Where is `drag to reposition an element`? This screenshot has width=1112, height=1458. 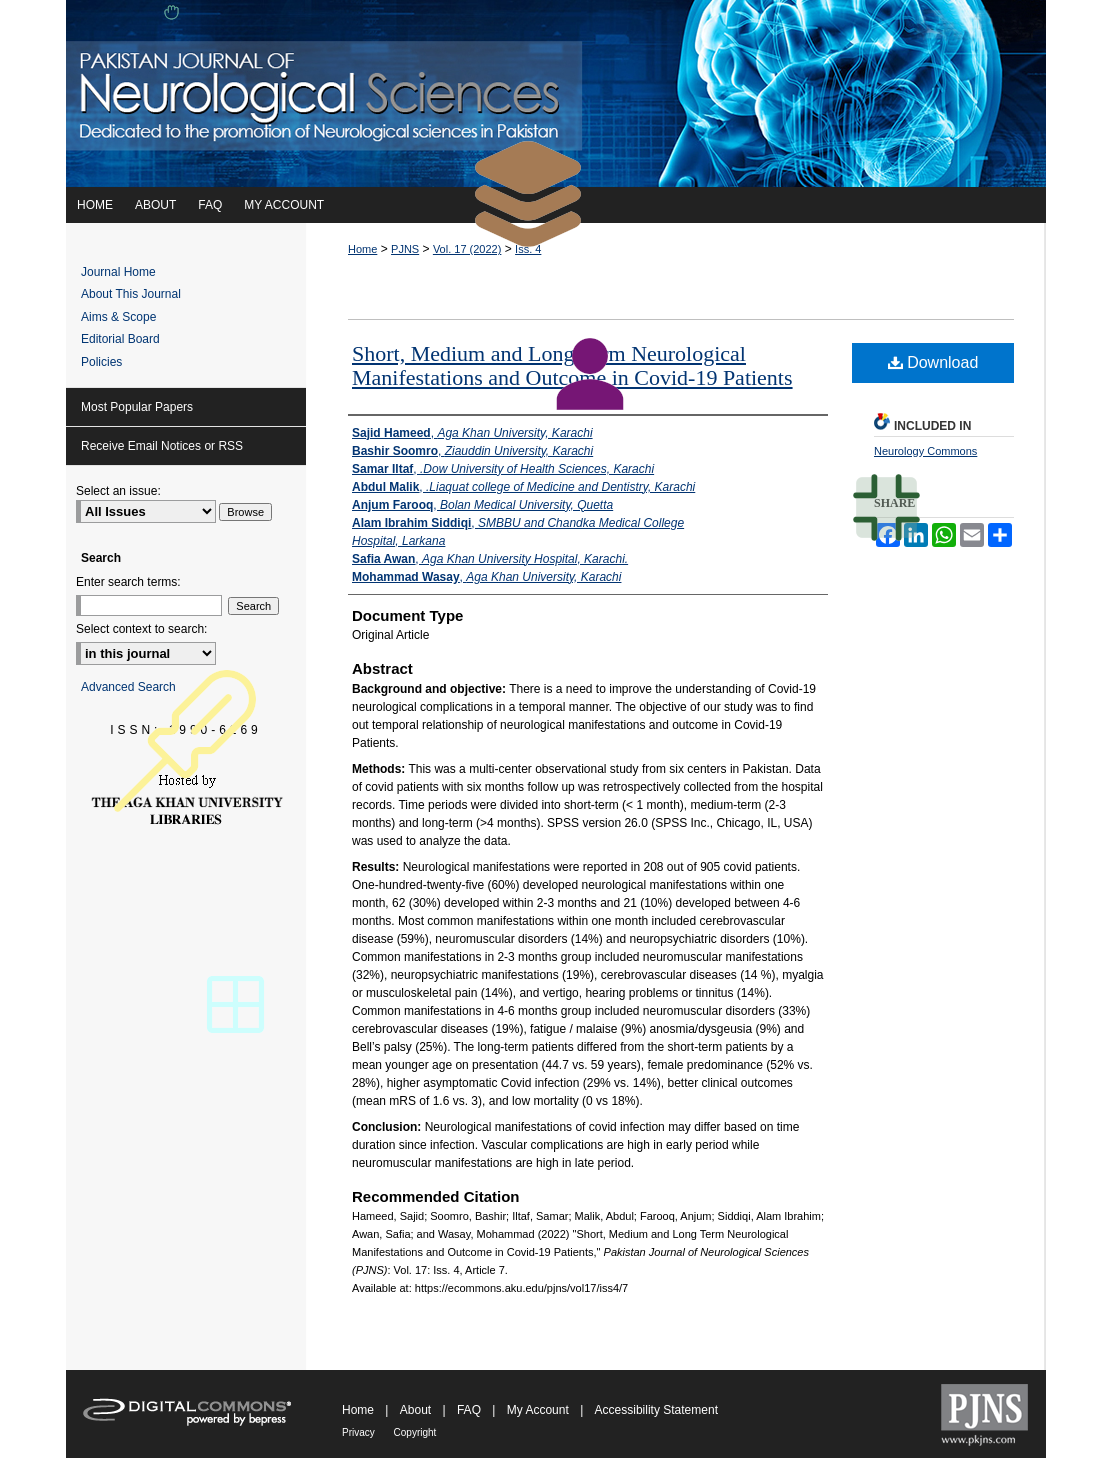 drag to reposition an element is located at coordinates (171, 10).